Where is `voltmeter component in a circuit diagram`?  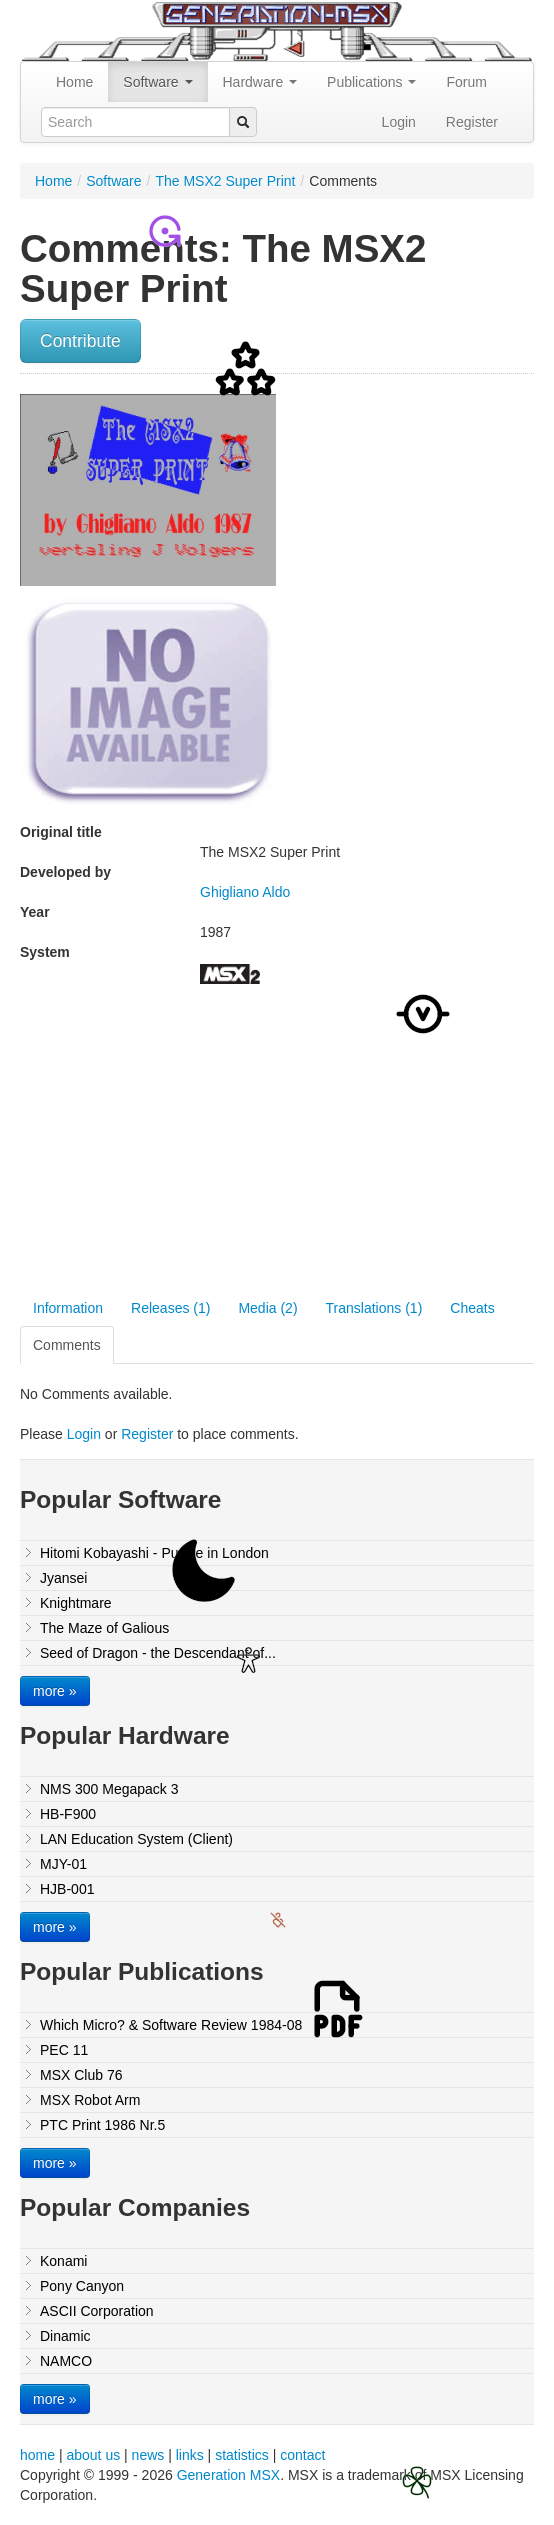
voltmeter component in a circuit diagram is located at coordinates (423, 1014).